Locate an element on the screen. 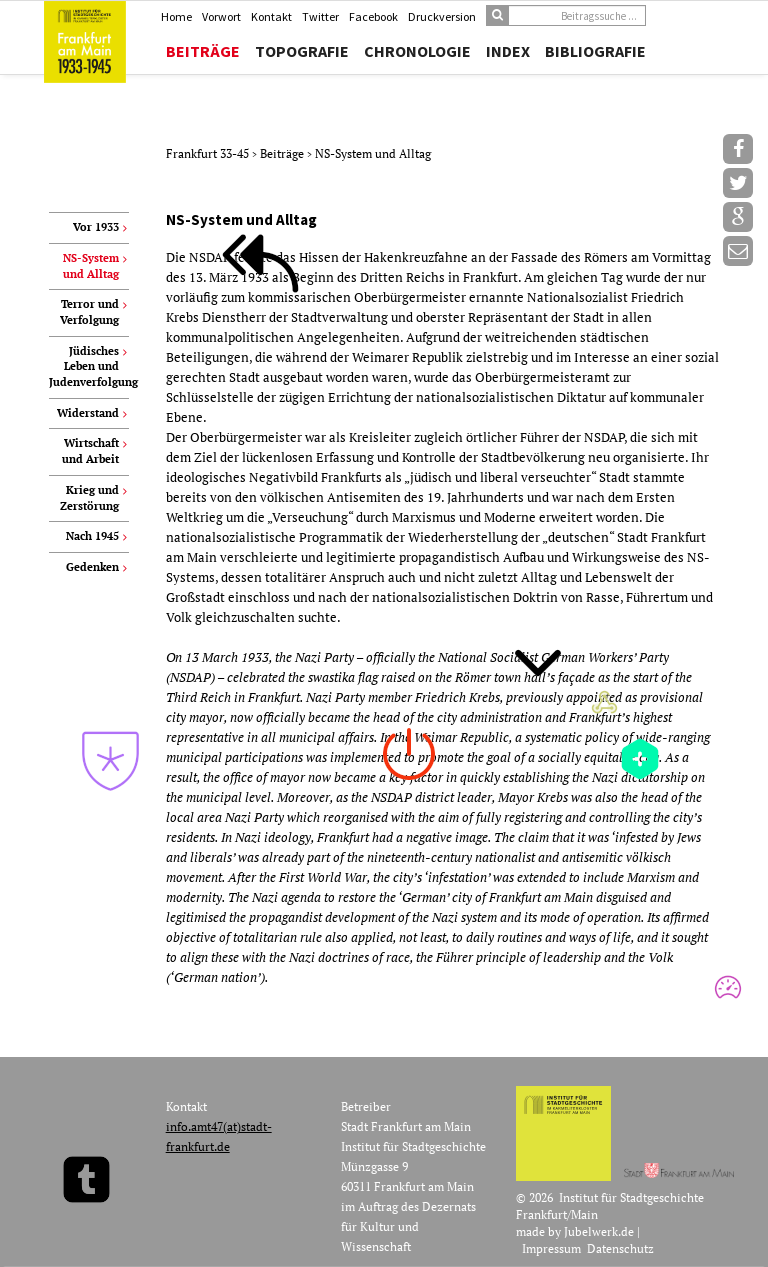 This screenshot has width=768, height=1267. view security rating or trust status is located at coordinates (110, 757).